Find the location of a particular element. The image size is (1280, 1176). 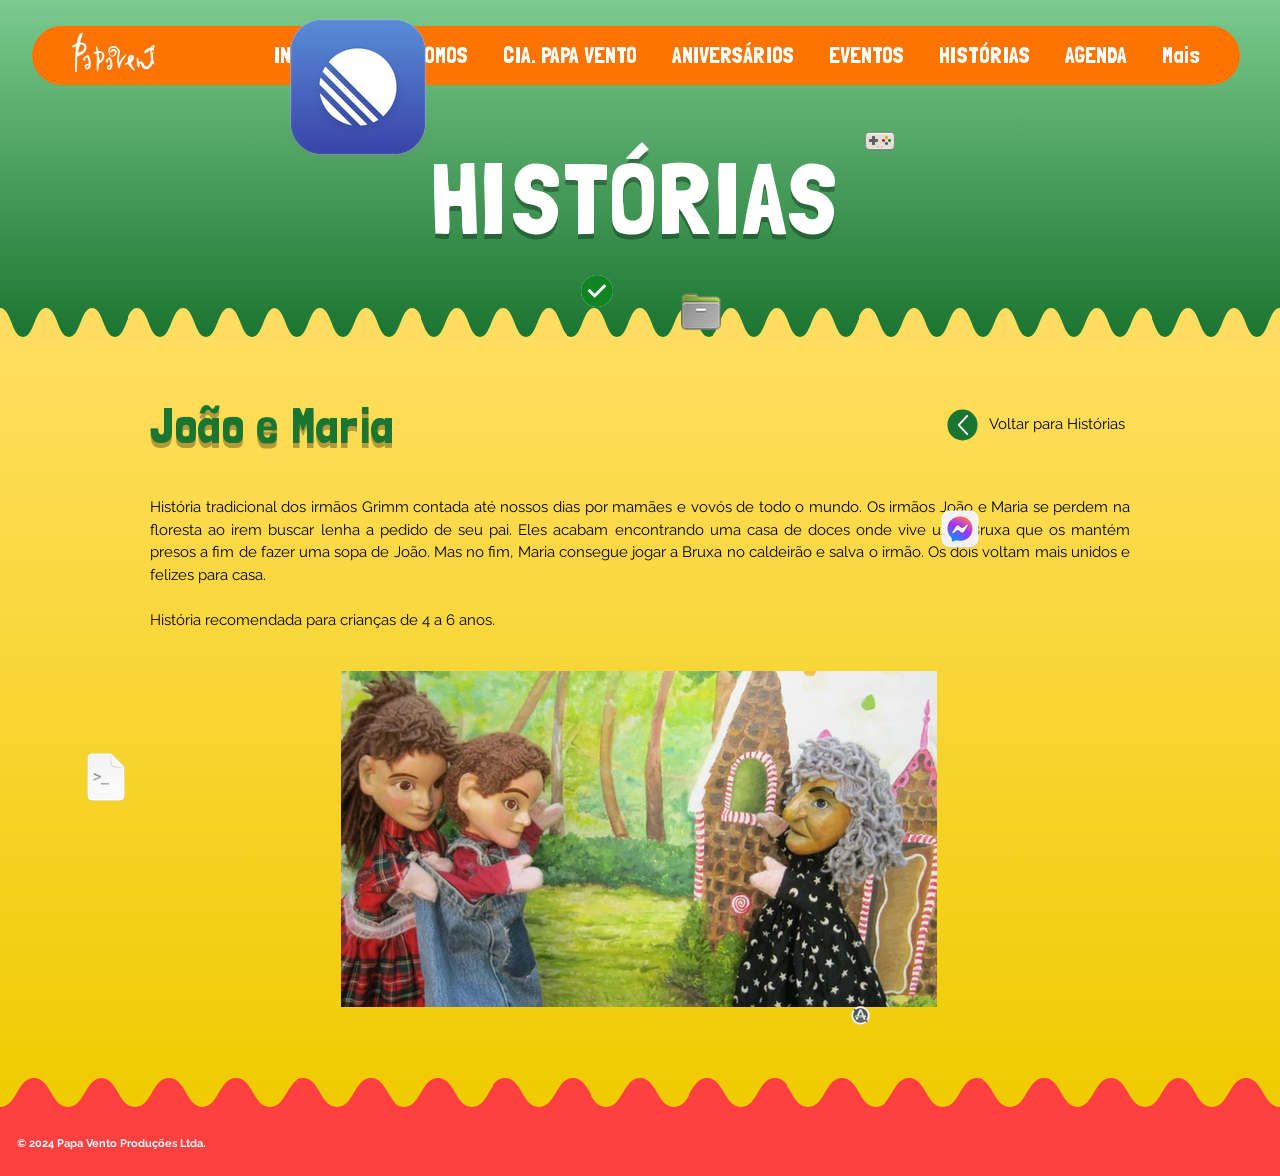

open the Linear app is located at coordinates (358, 87).